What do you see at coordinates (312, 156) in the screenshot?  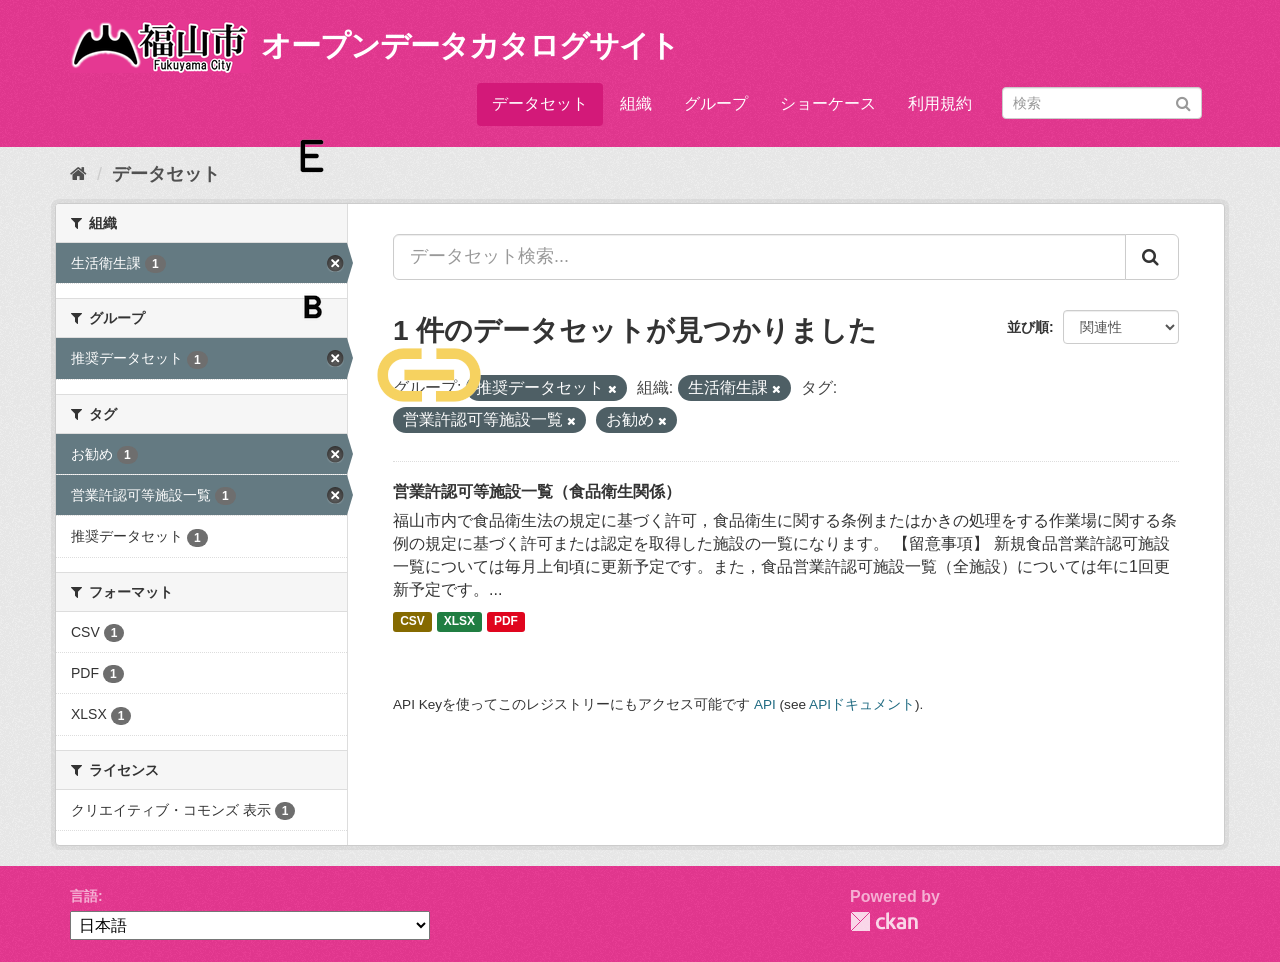 I see `the letter "e" icon, typically used for alphabetical indexing or text formatting` at bounding box center [312, 156].